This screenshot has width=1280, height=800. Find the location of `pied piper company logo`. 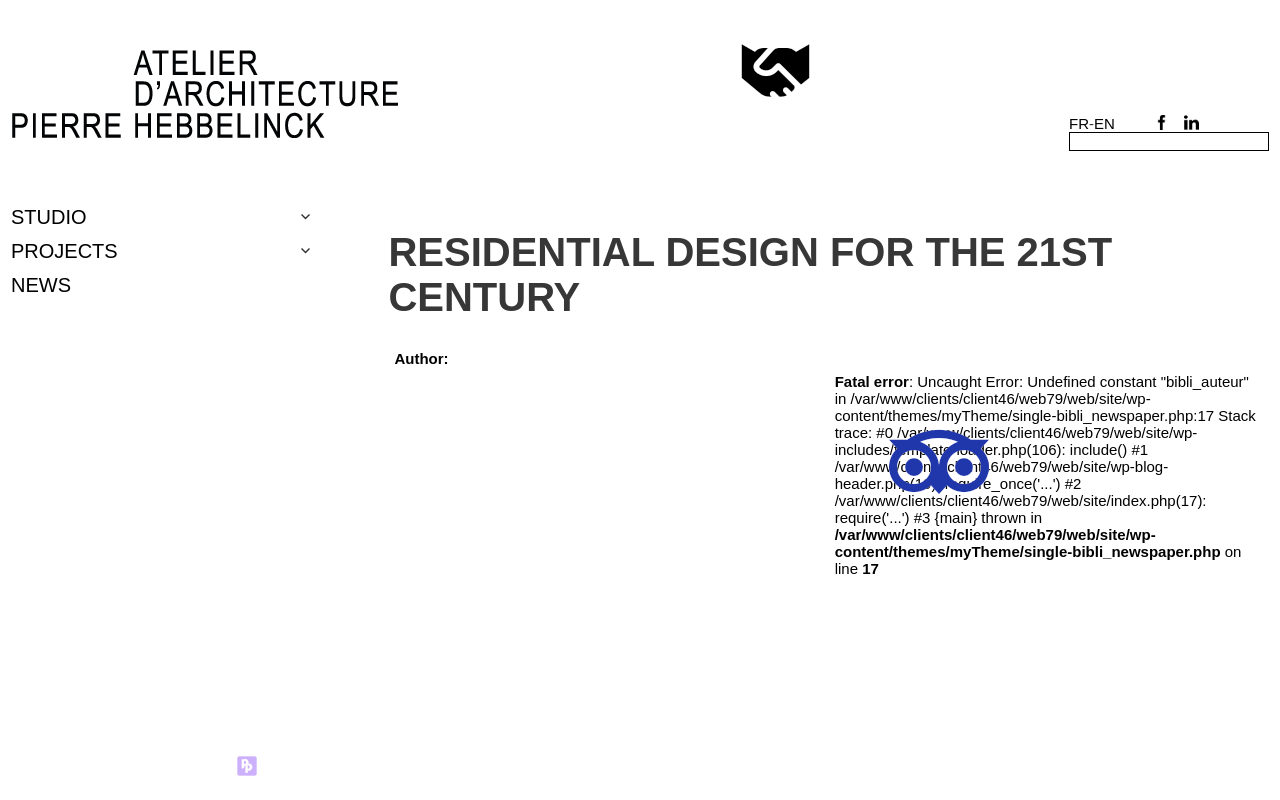

pied piper company logo is located at coordinates (247, 766).